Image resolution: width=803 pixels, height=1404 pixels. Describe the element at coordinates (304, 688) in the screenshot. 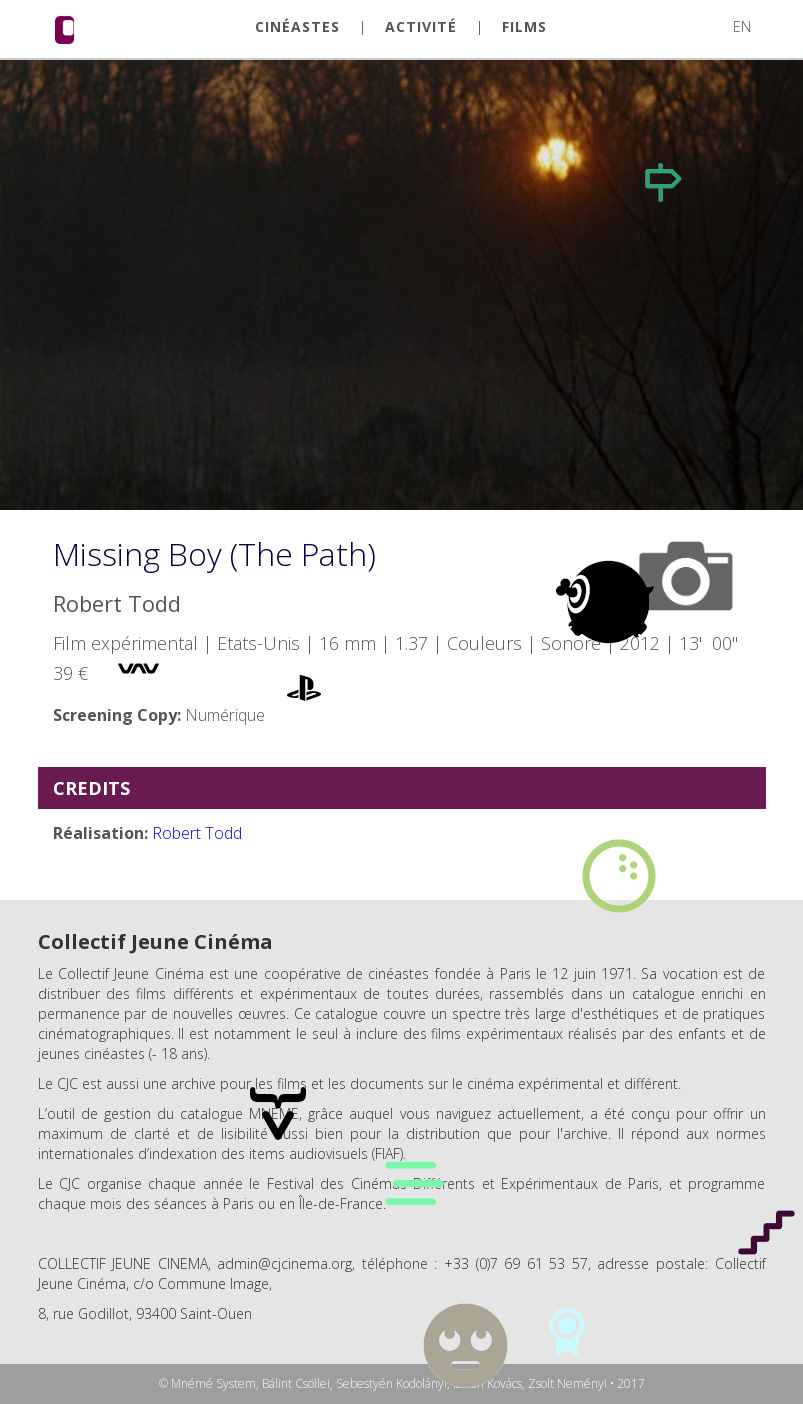

I see `playstation brand or console indicator` at that location.